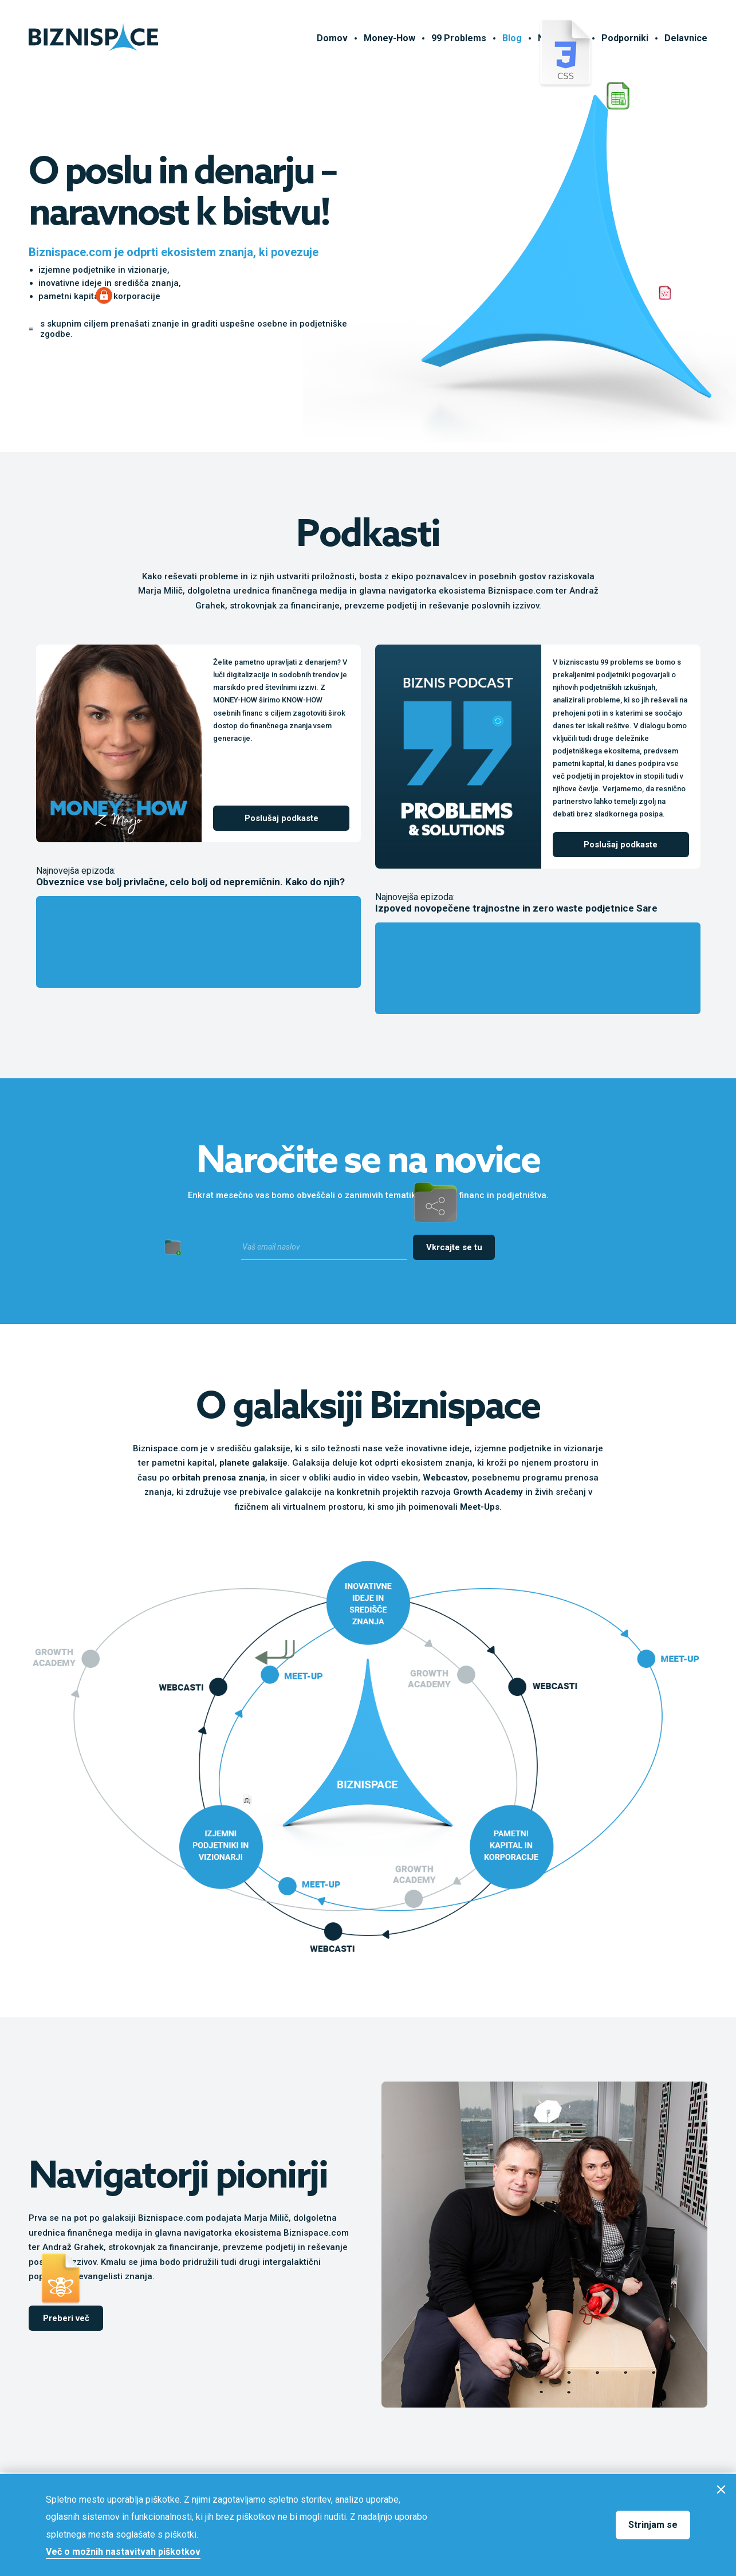 The height and width of the screenshot is (2576, 736). I want to click on indicates a file or folder is read-only, so click(104, 295).